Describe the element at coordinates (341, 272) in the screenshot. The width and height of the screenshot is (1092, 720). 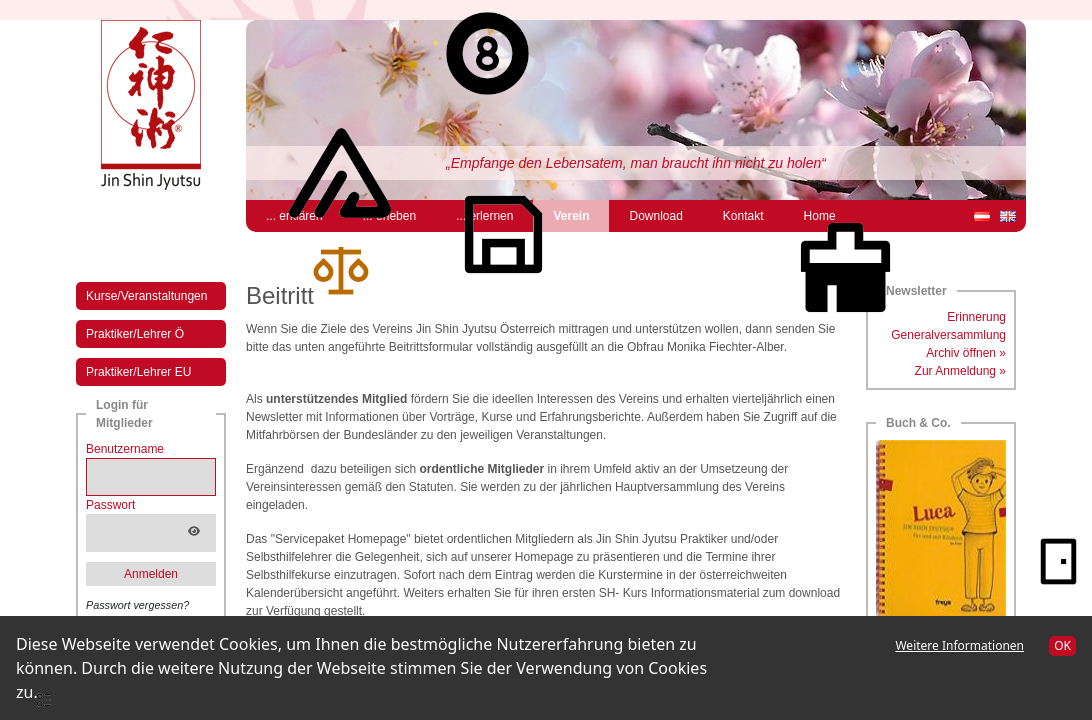
I see `access legal or terms of service information` at that location.